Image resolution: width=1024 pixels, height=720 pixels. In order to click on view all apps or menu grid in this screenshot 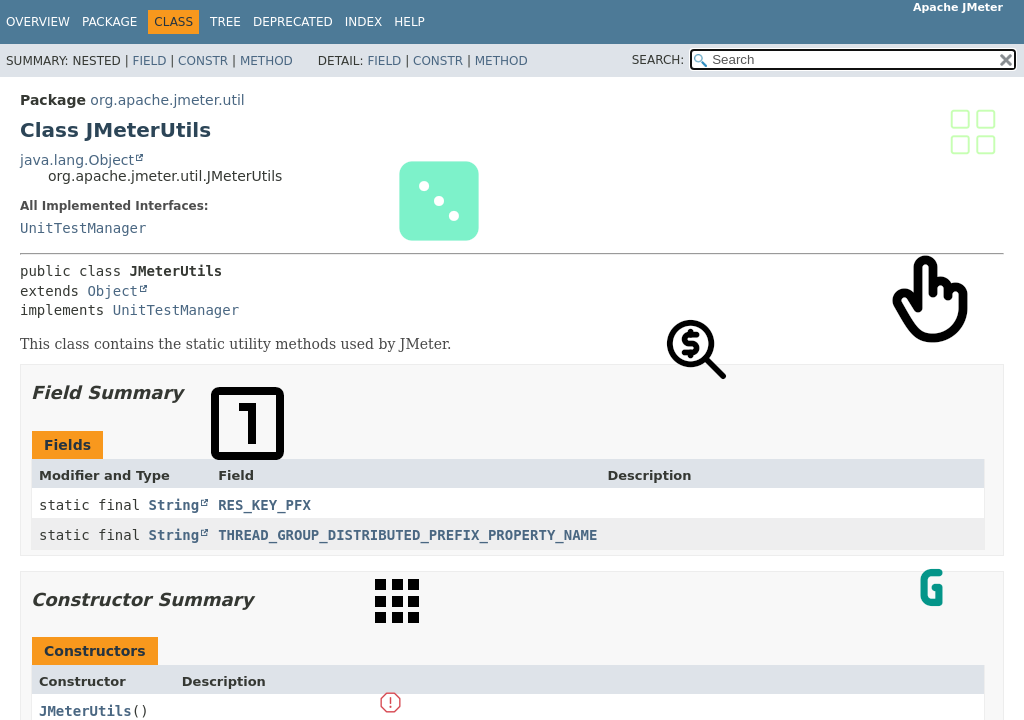, I will do `click(973, 132)`.